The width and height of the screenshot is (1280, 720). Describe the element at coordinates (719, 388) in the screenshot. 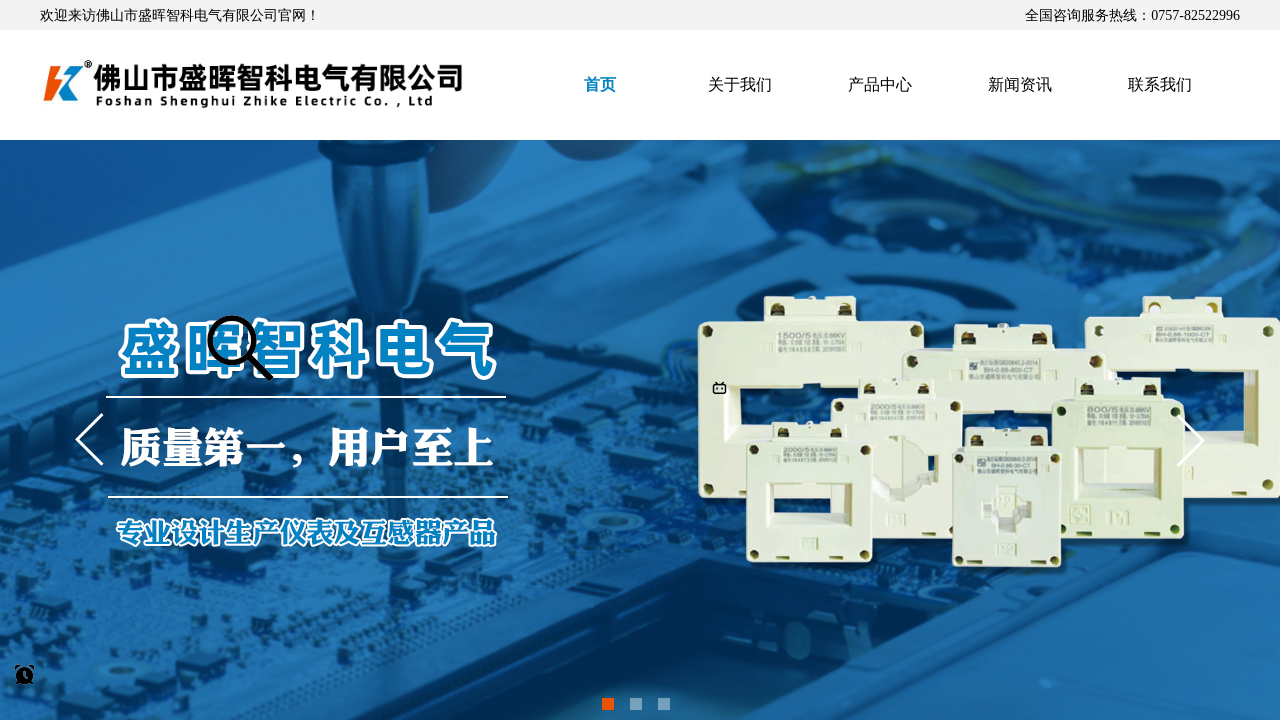

I see `open bilibili app` at that location.